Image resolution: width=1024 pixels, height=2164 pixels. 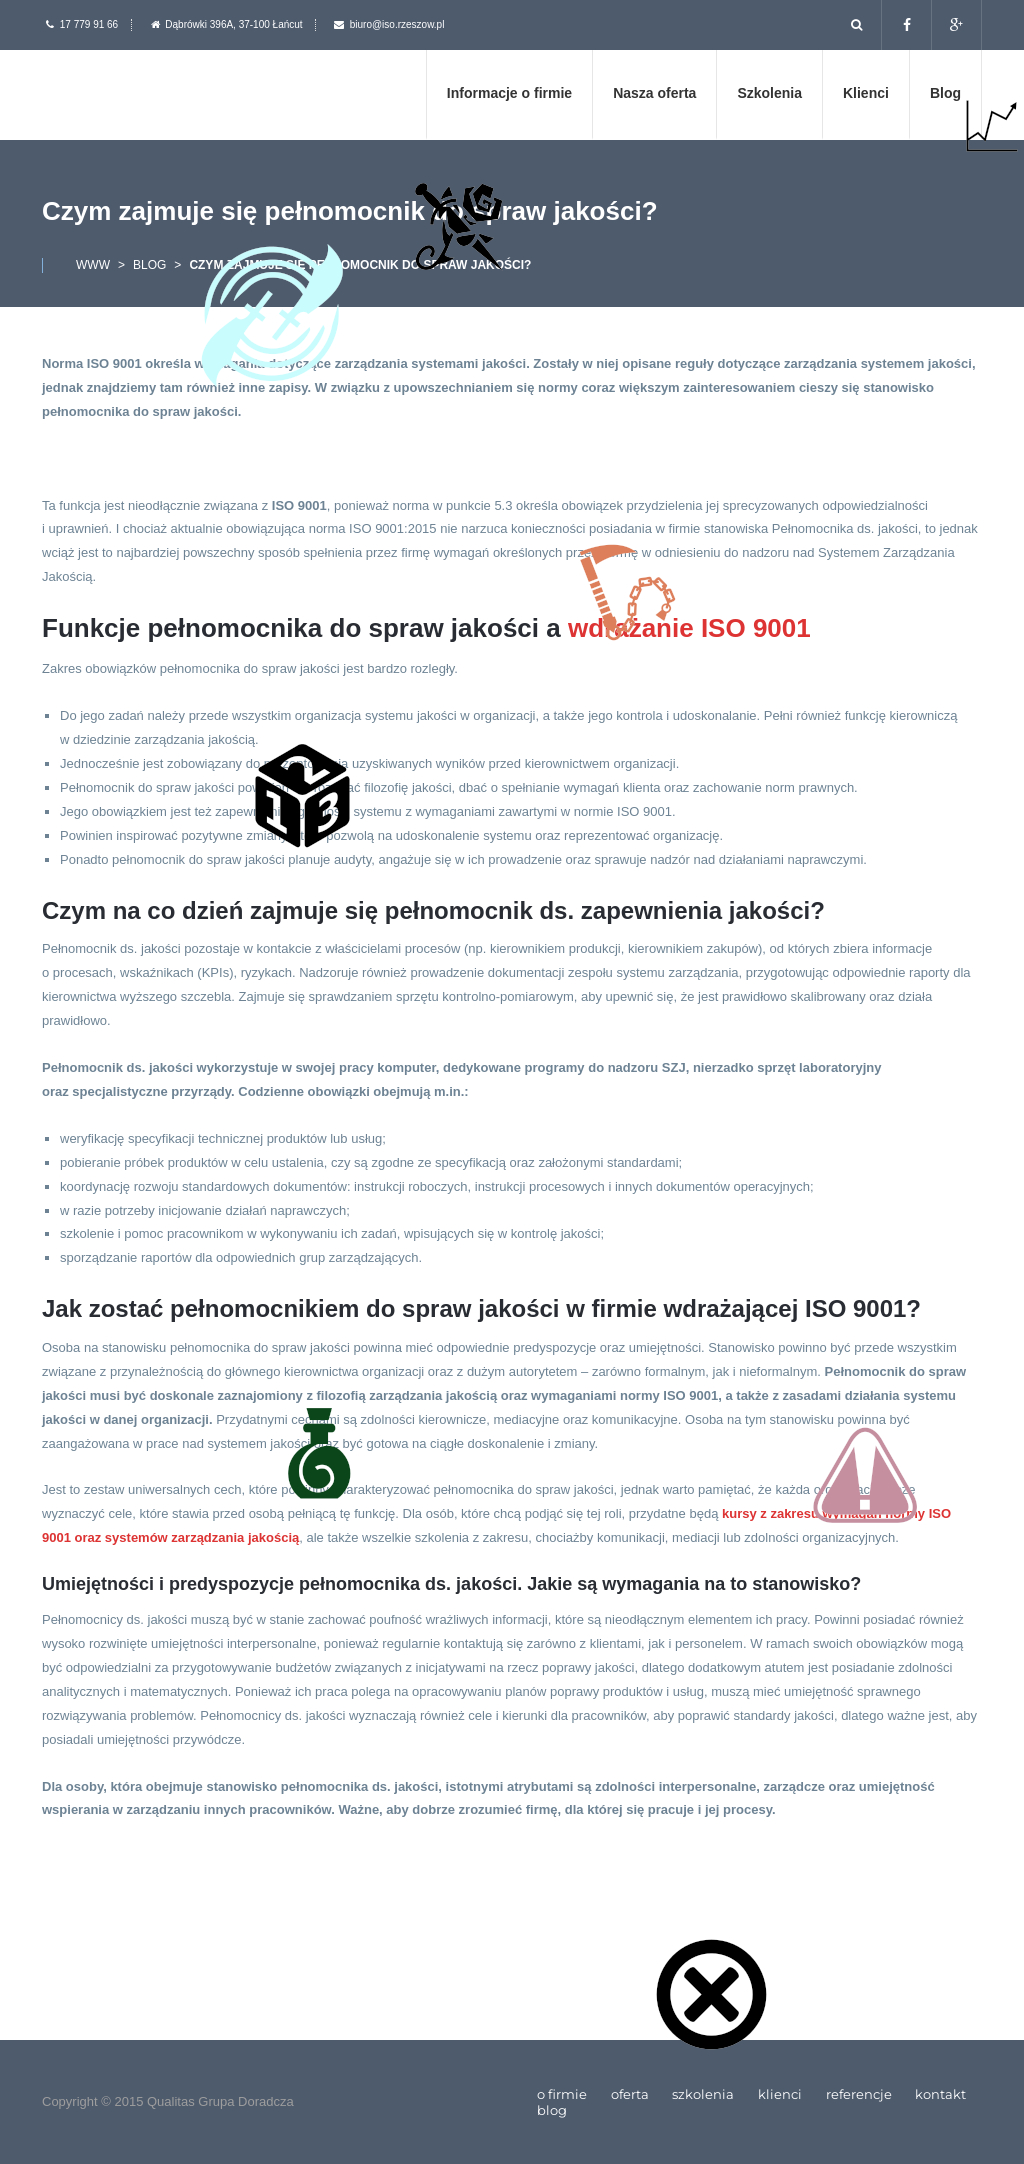 I want to click on select kusarigama weapon in game inventory, so click(x=627, y=592).